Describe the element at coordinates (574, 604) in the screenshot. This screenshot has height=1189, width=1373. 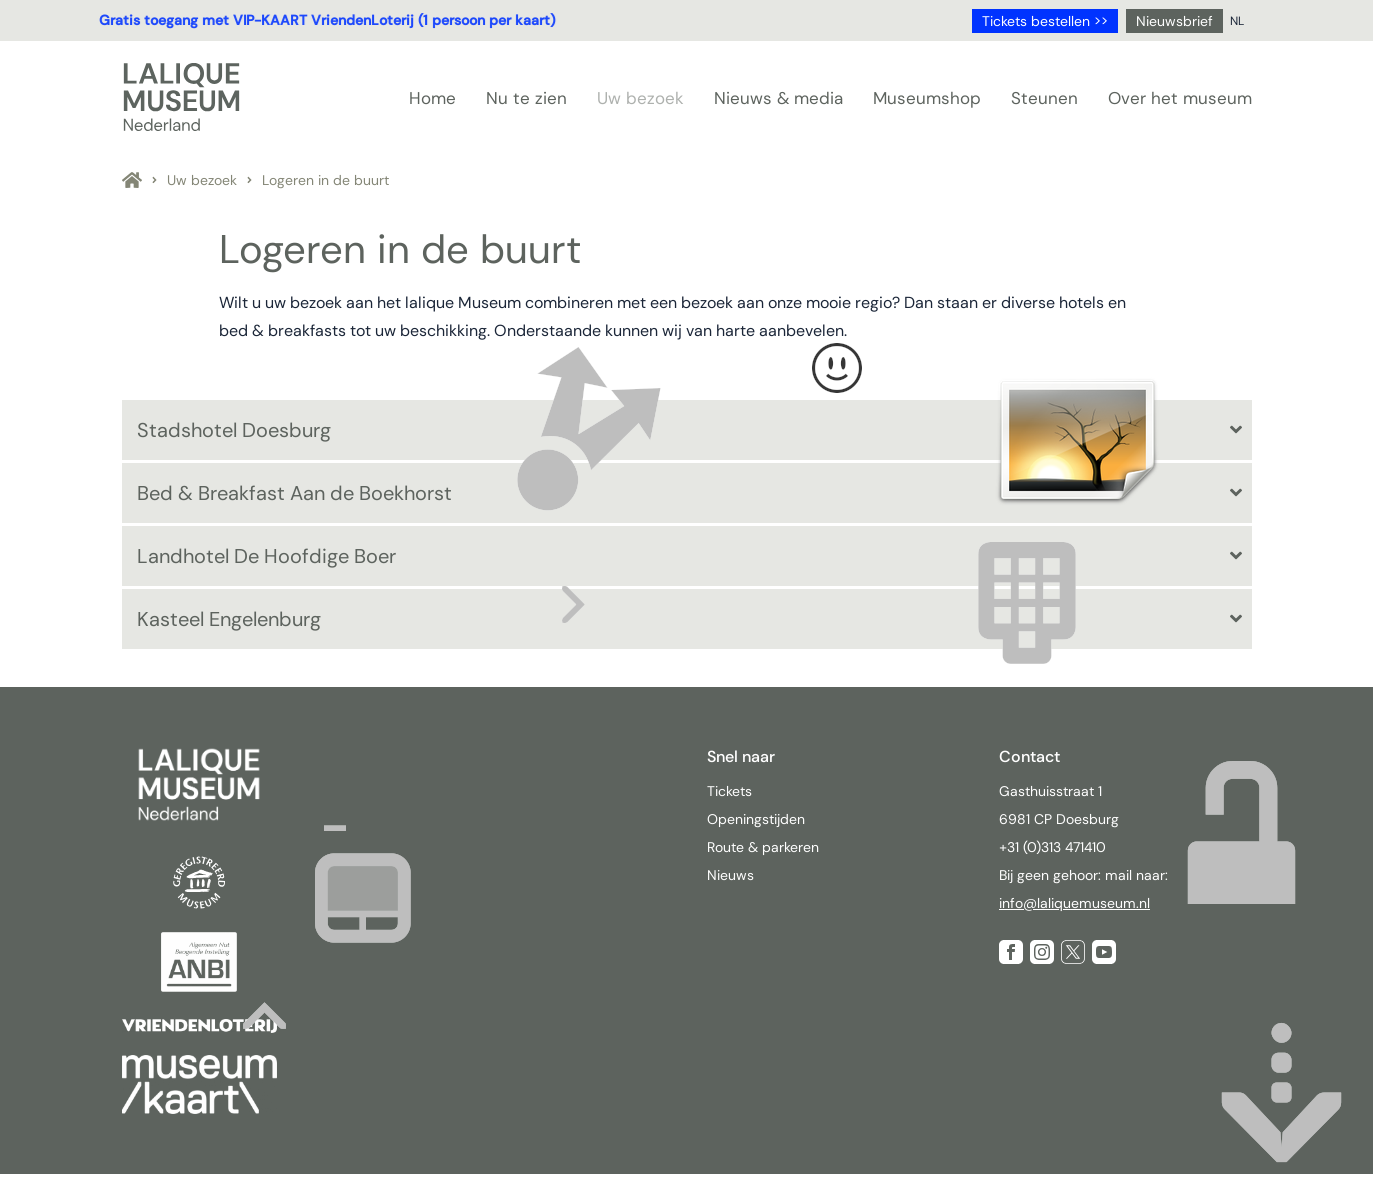
I see `go to next item or page` at that location.